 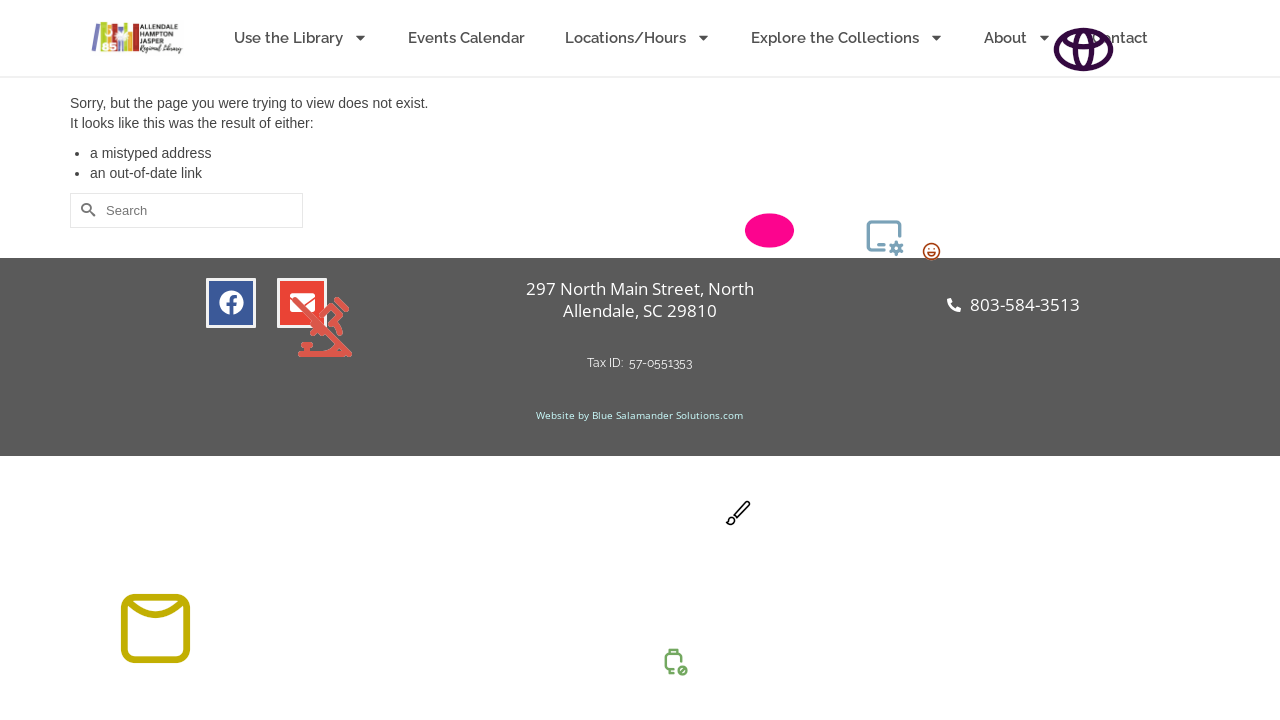 What do you see at coordinates (1083, 49) in the screenshot?
I see `Toyota brand logo` at bounding box center [1083, 49].